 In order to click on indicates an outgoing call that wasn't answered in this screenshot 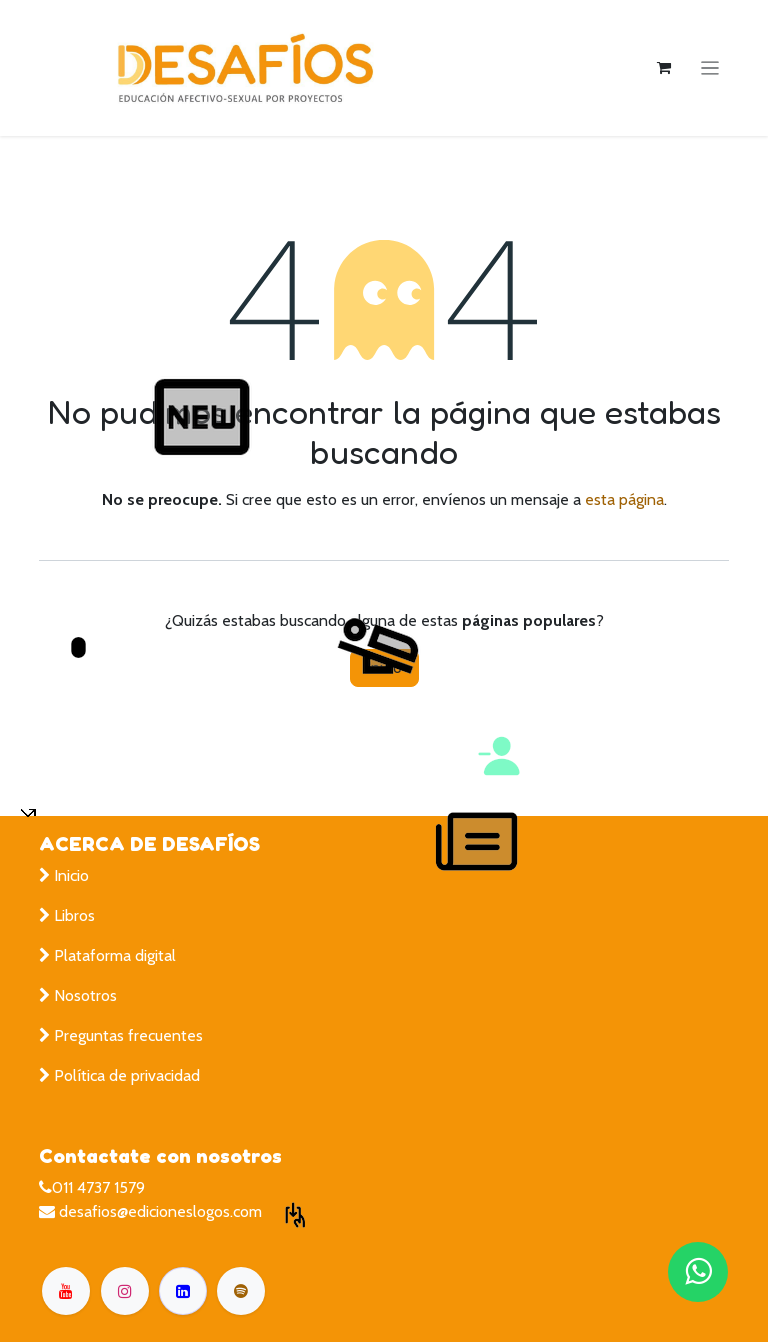, I will do `click(28, 813)`.